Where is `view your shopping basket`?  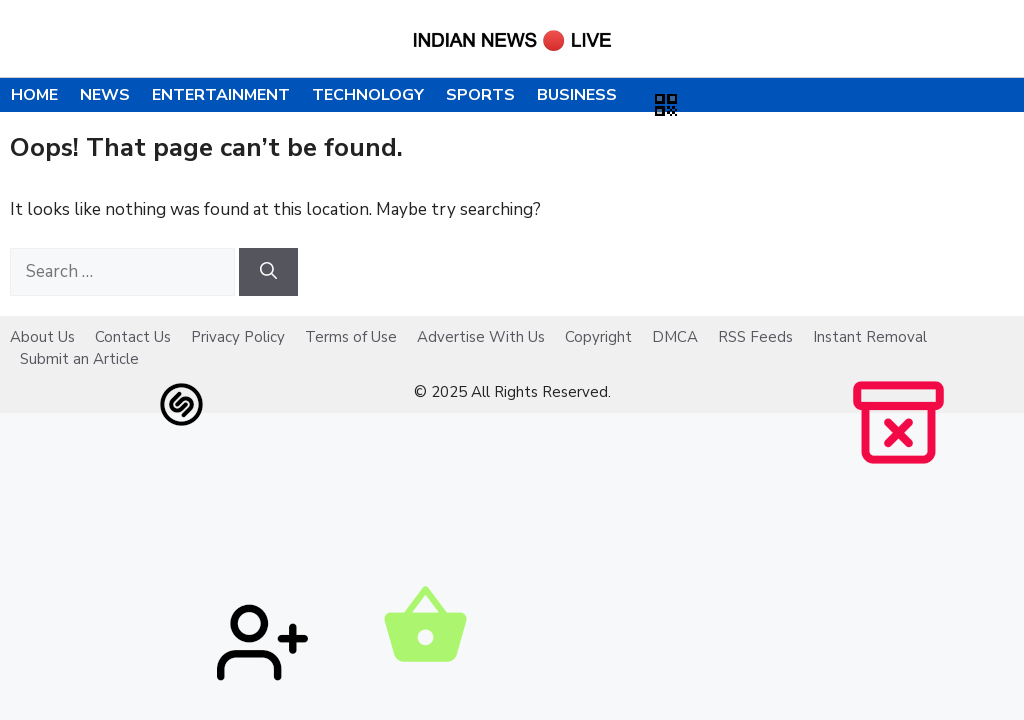 view your shopping basket is located at coordinates (425, 625).